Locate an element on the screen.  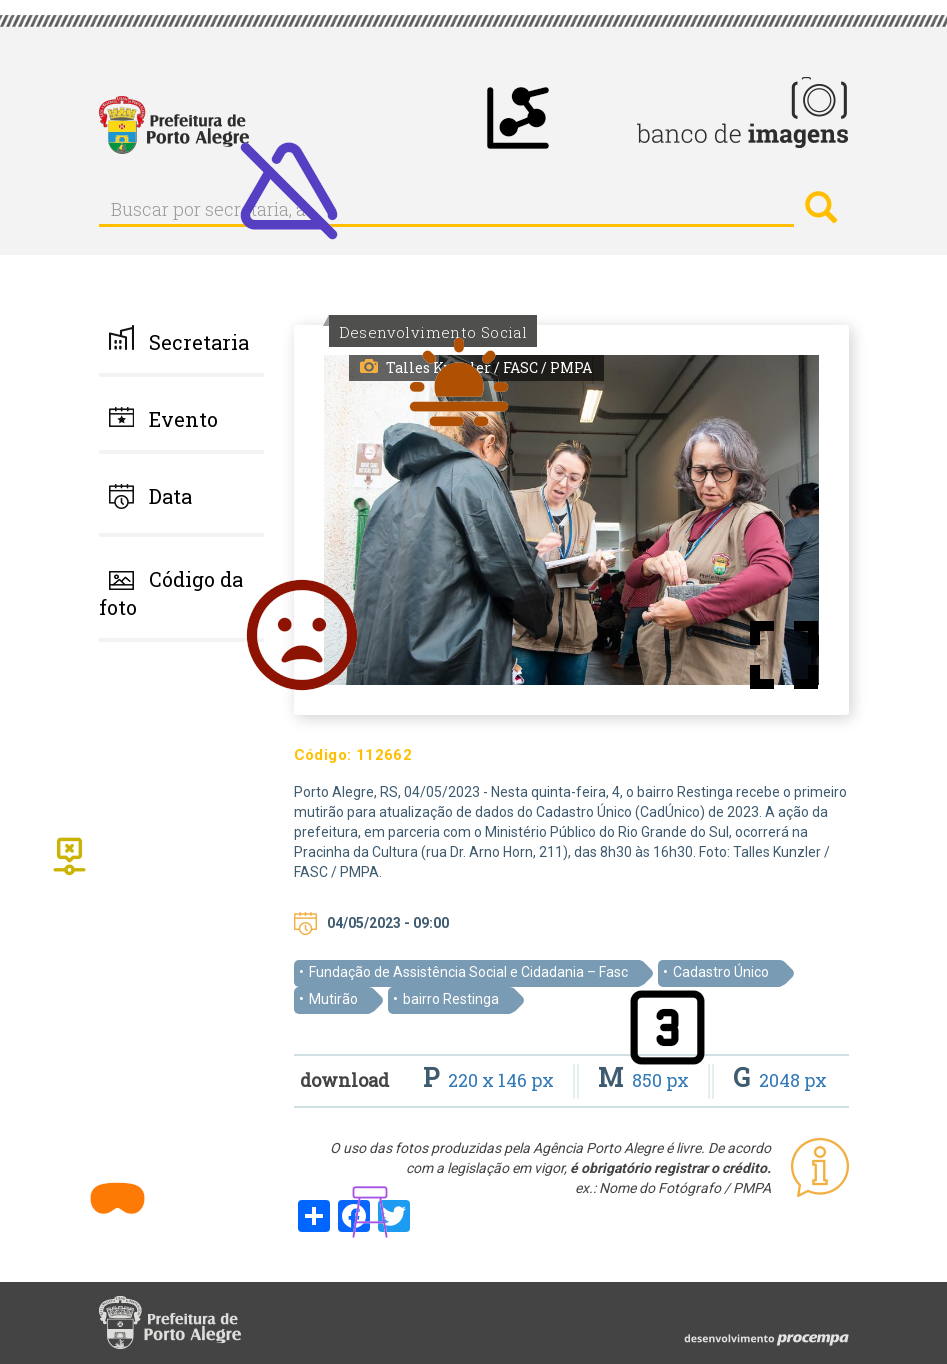
view scatter plot or data visualization is located at coordinates (518, 118).